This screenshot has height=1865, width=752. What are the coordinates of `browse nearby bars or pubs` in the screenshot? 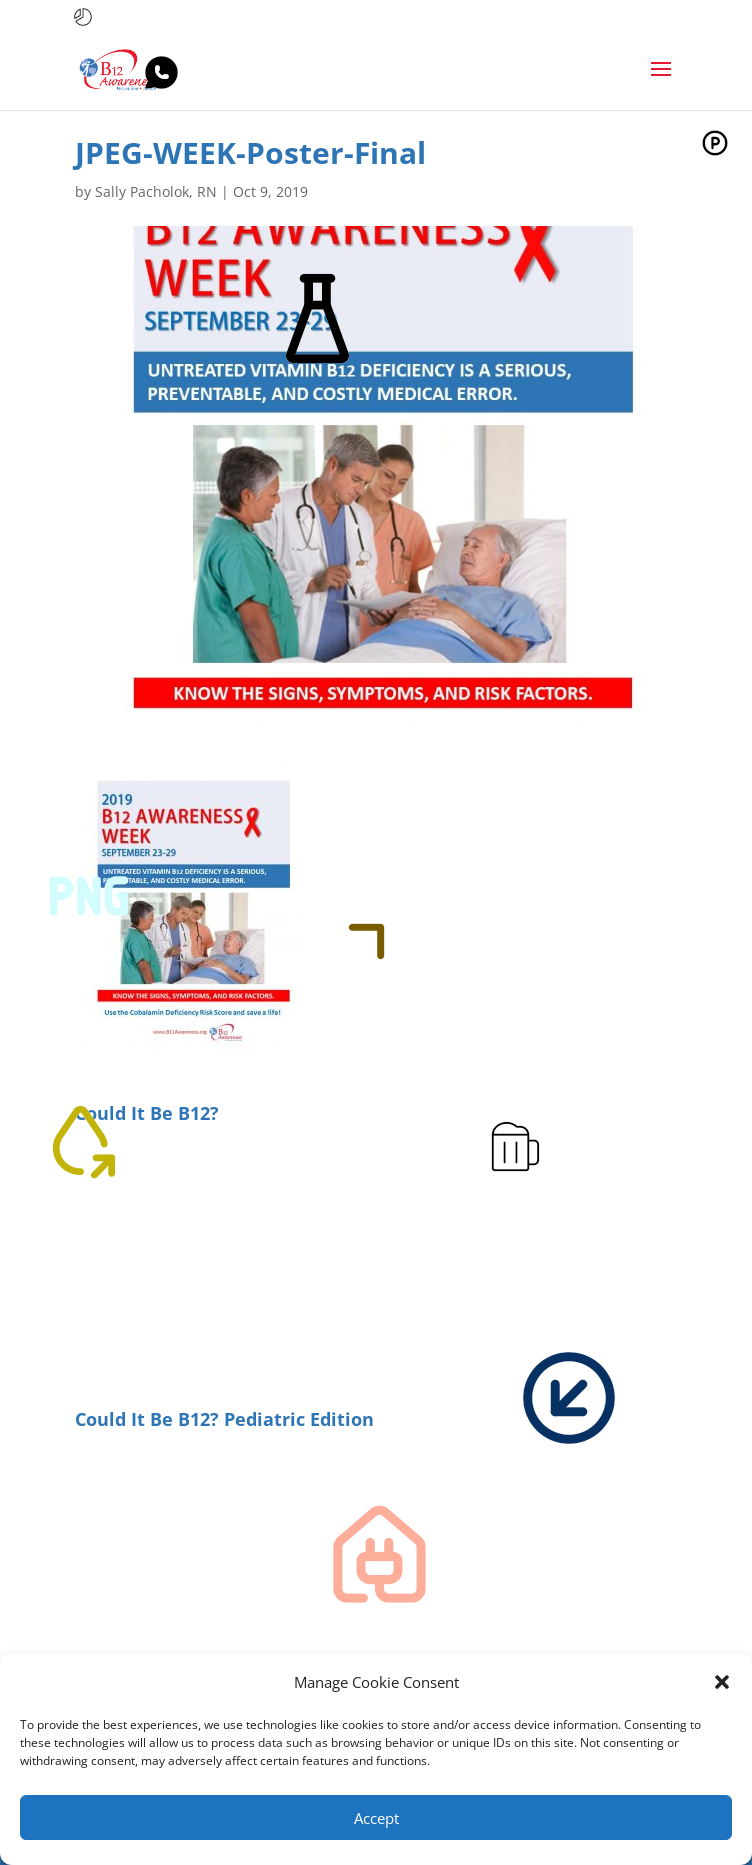 It's located at (512, 1148).